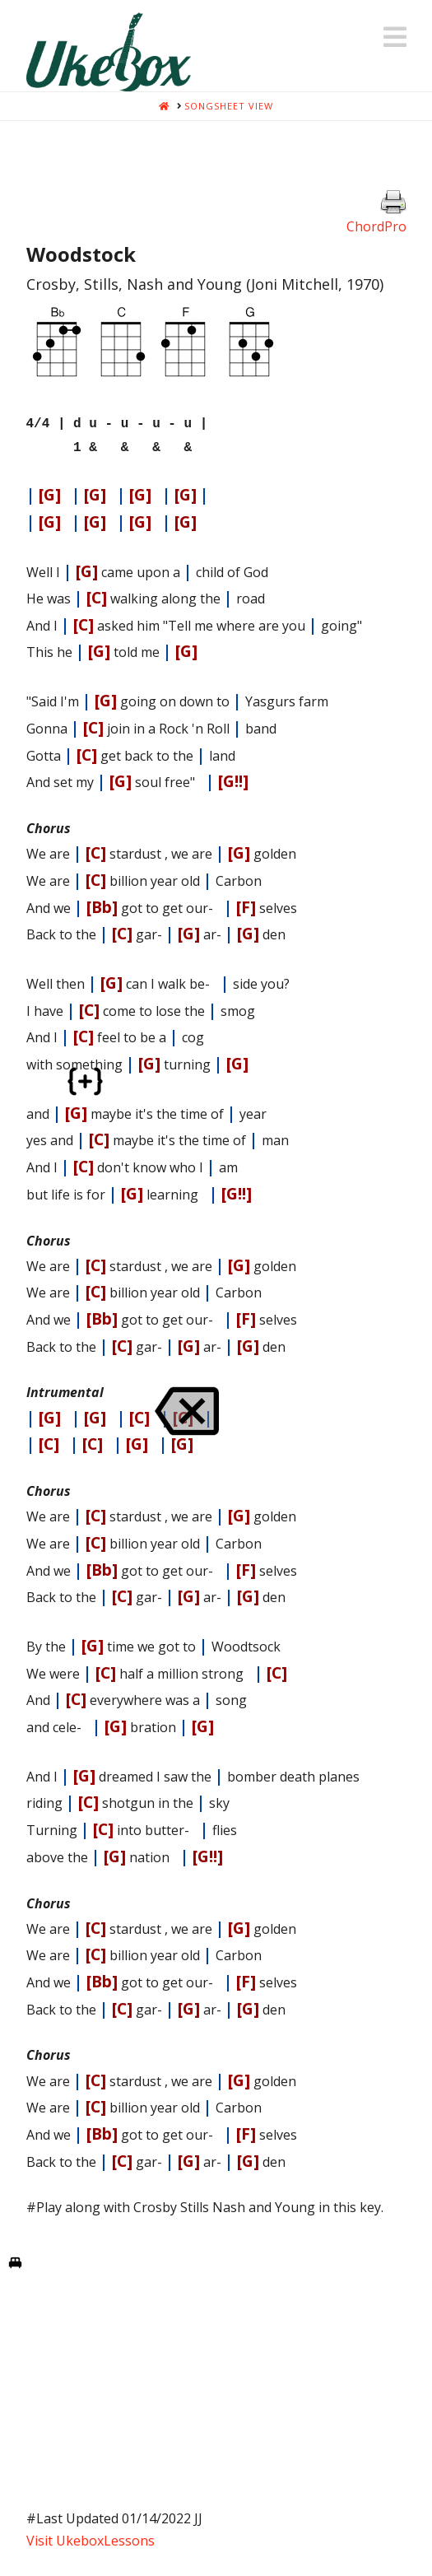 This screenshot has height=2576, width=432. Describe the element at coordinates (15, 2262) in the screenshot. I see `select single bed room option` at that location.